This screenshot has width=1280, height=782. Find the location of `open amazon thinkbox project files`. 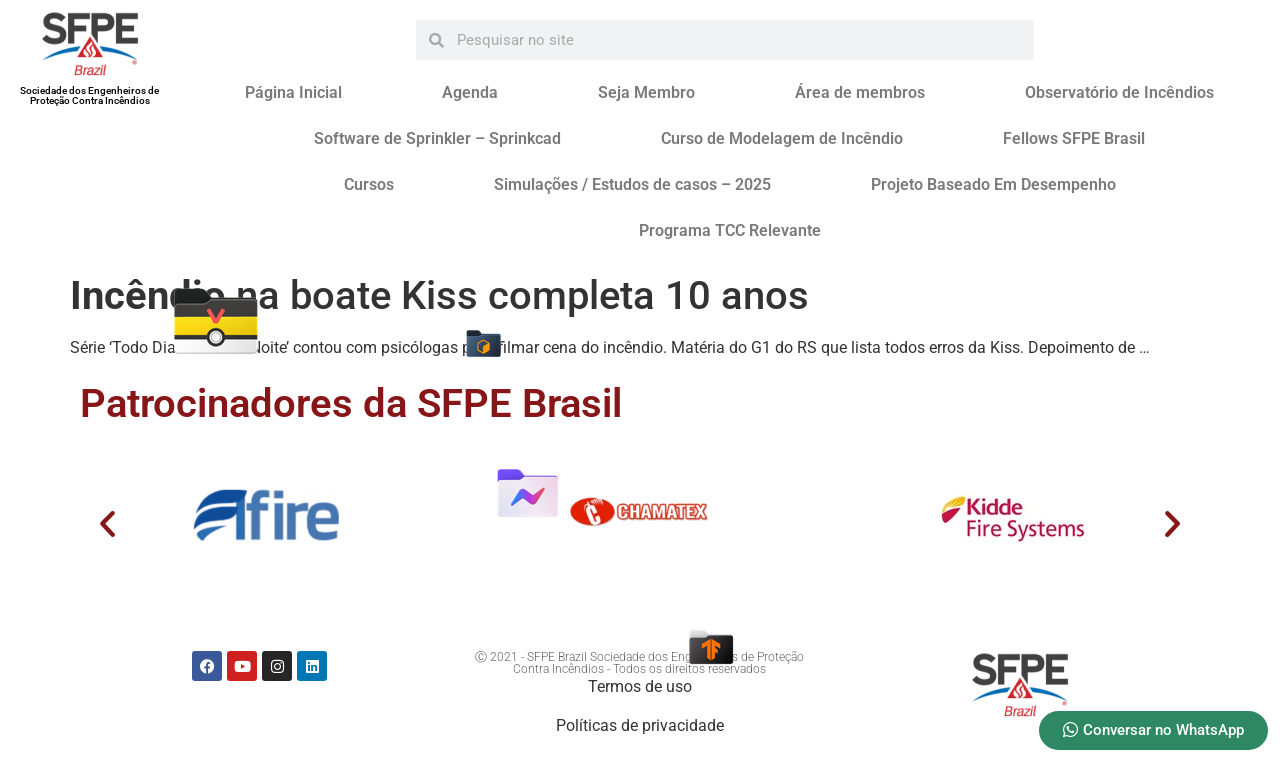

open amazon thinkbox project files is located at coordinates (483, 344).